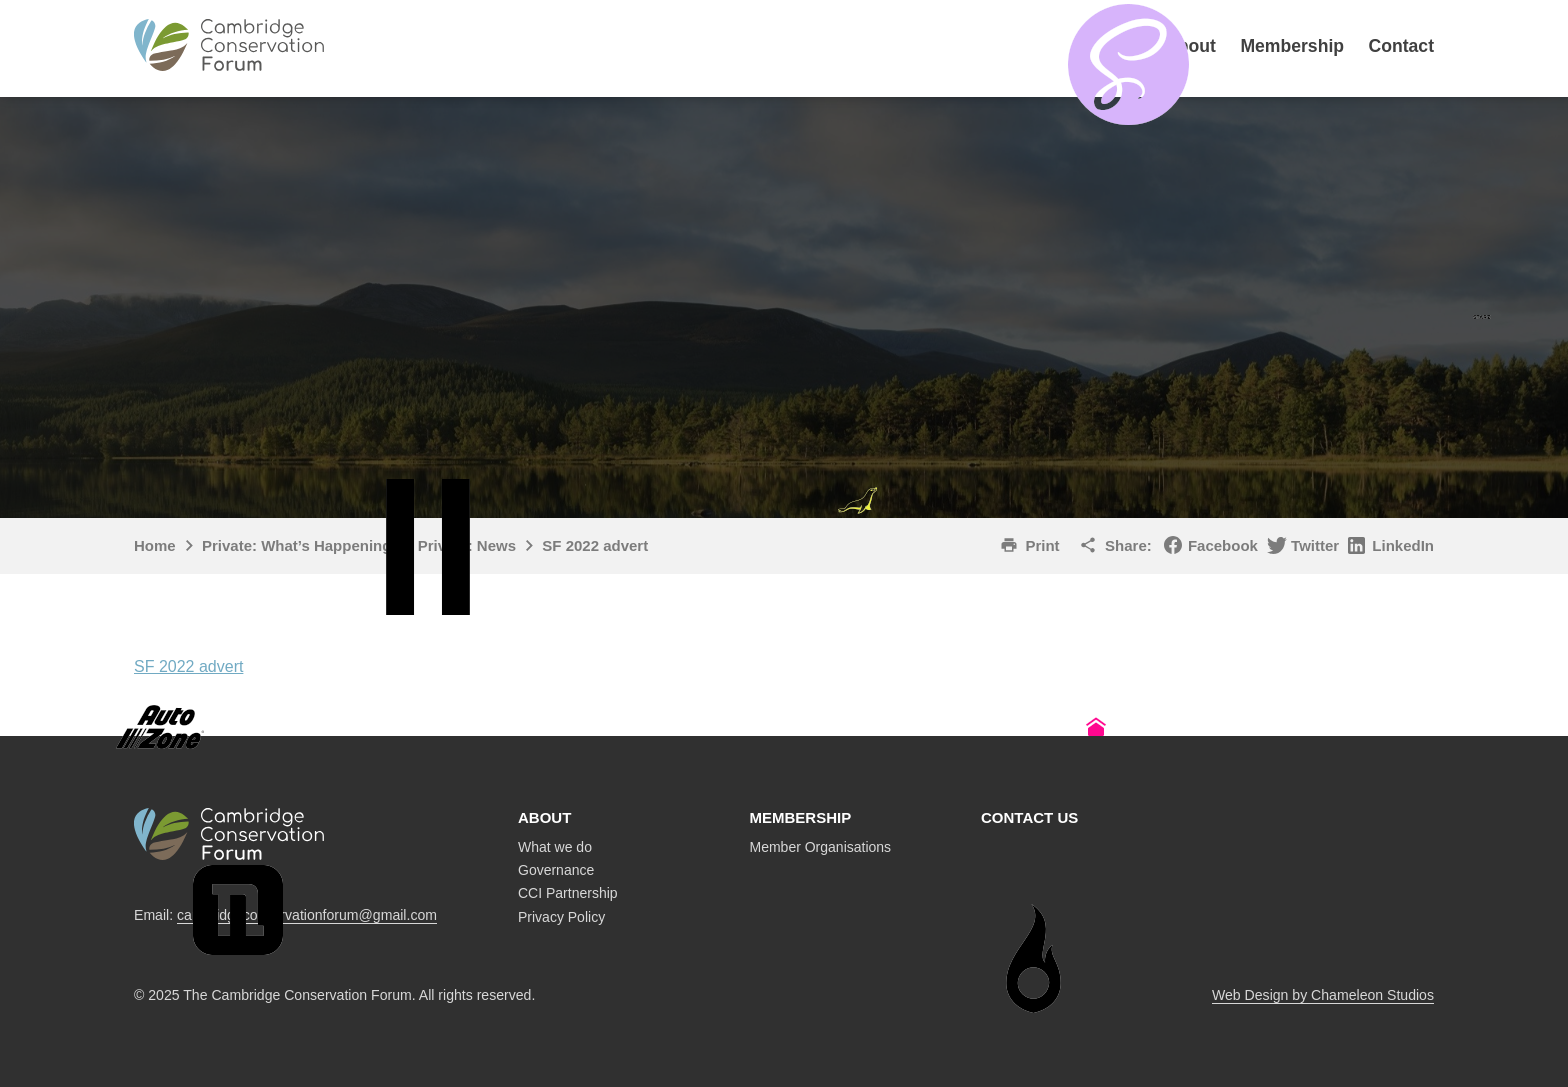  Describe the element at coordinates (1482, 317) in the screenshot. I see `open the Starz streaming app` at that location.